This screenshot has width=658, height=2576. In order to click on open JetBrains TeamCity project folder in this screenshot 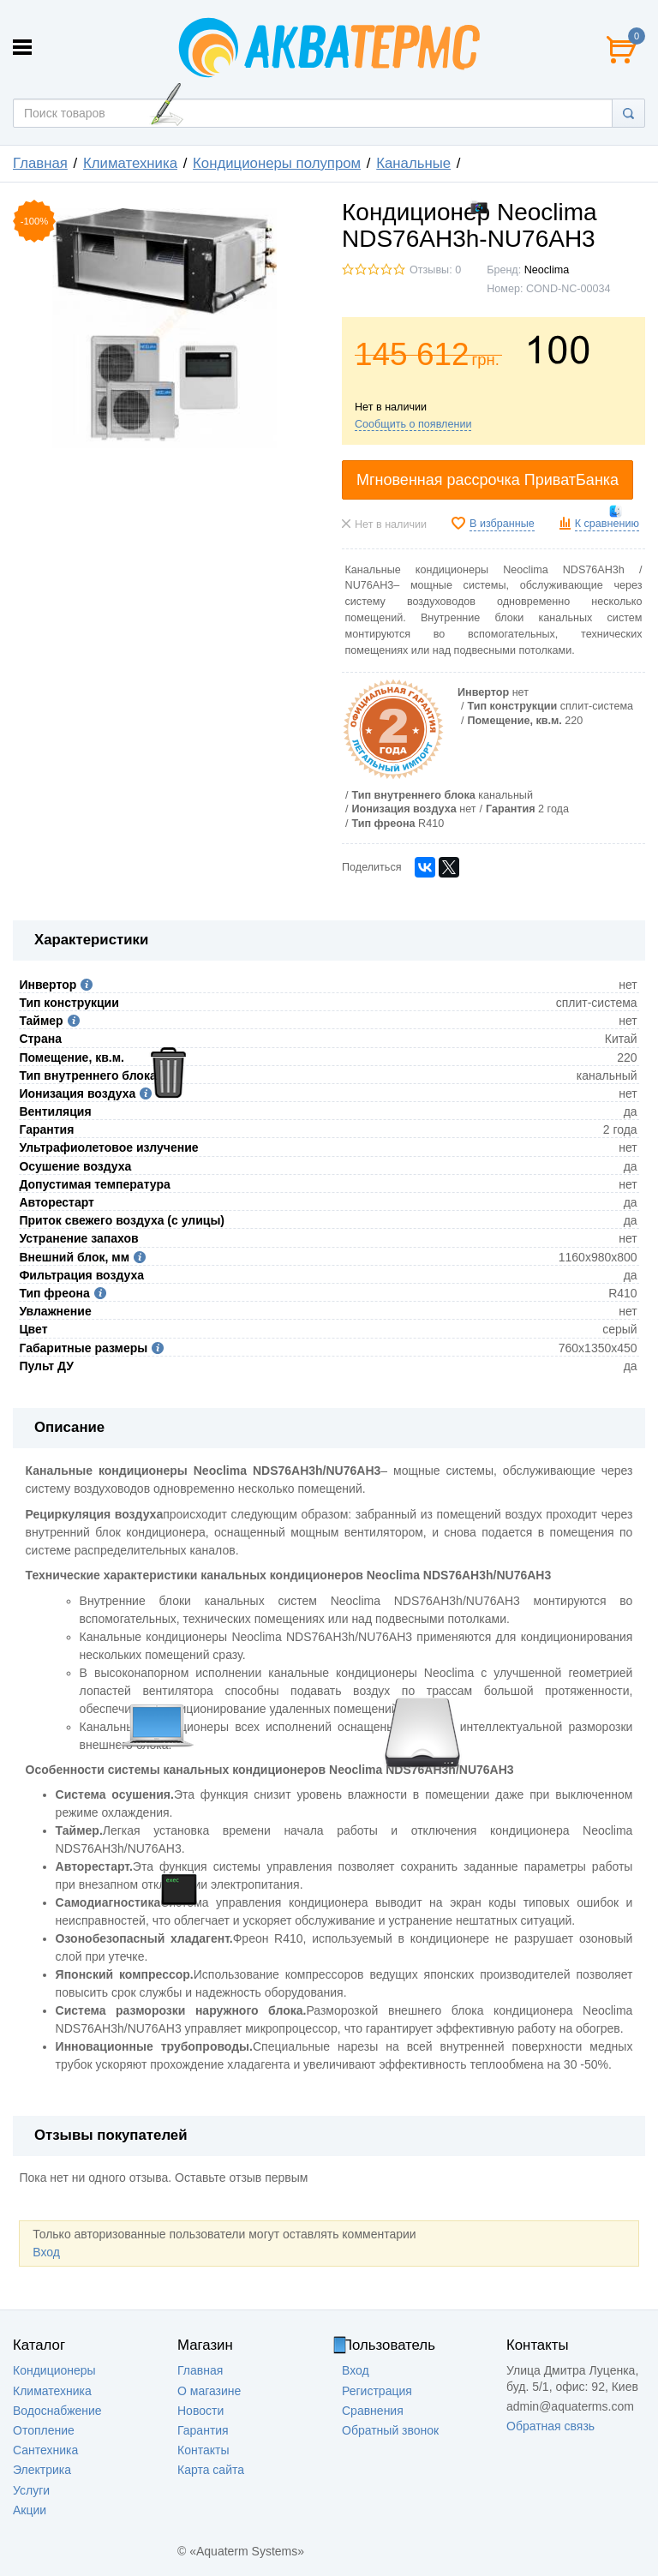, I will do `click(479, 207)`.